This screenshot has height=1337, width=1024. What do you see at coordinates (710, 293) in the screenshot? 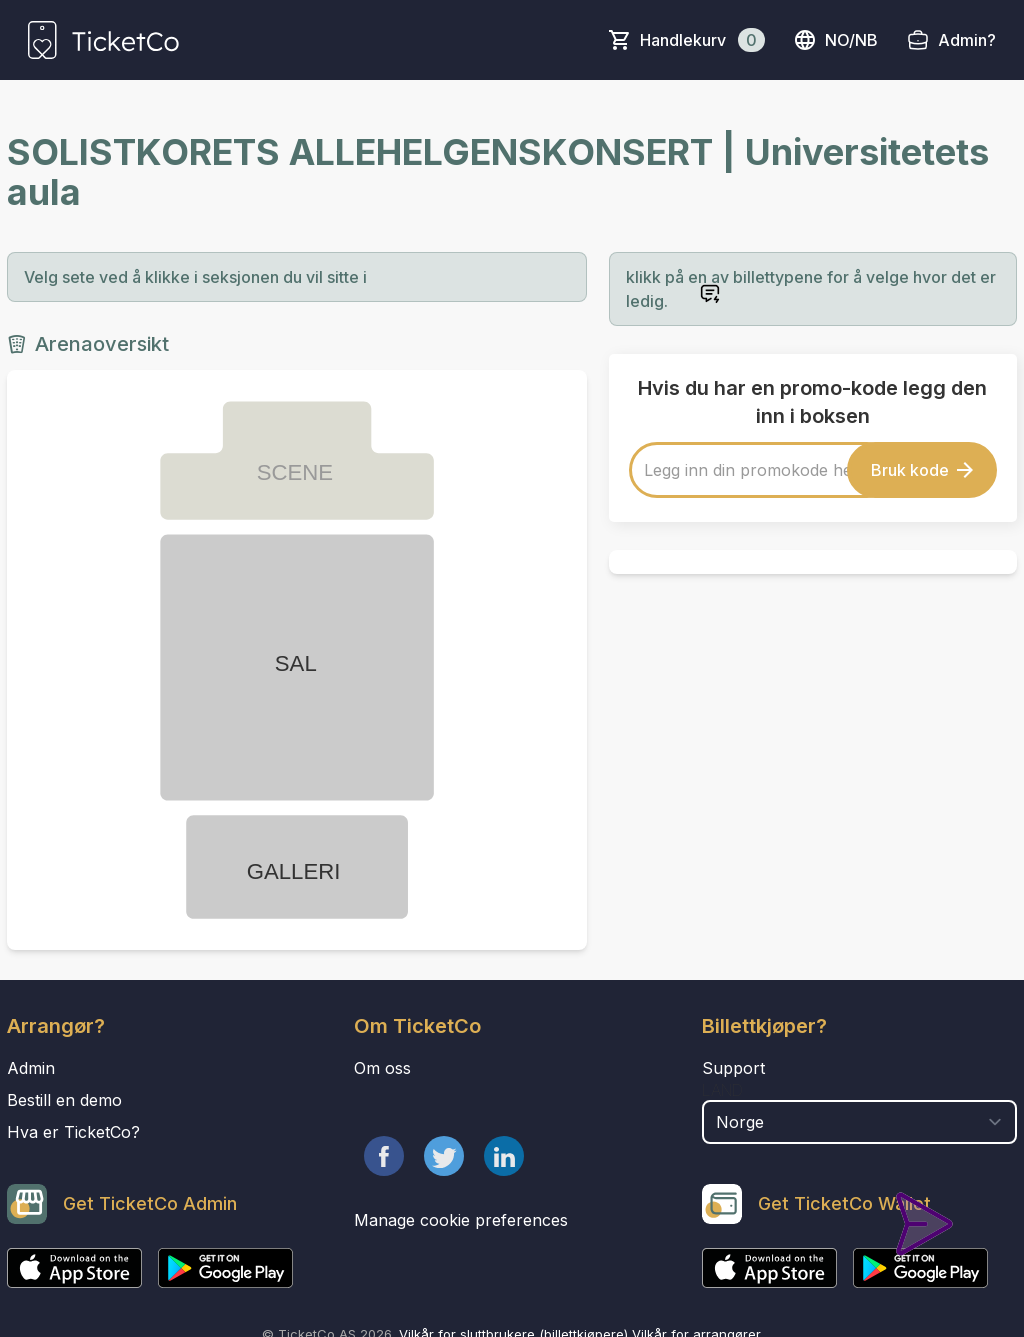
I see `send a quick reply or instant message` at bounding box center [710, 293].